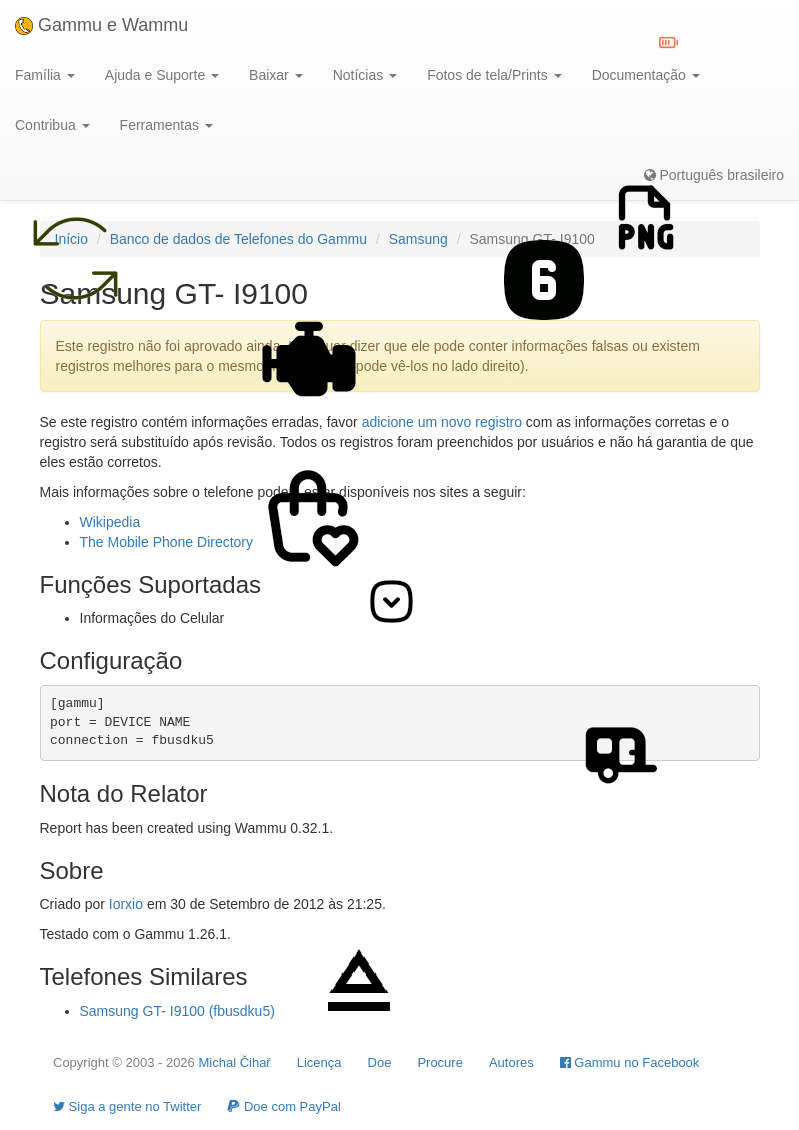  What do you see at coordinates (391, 601) in the screenshot?
I see `expand dropdown menu or content` at bounding box center [391, 601].